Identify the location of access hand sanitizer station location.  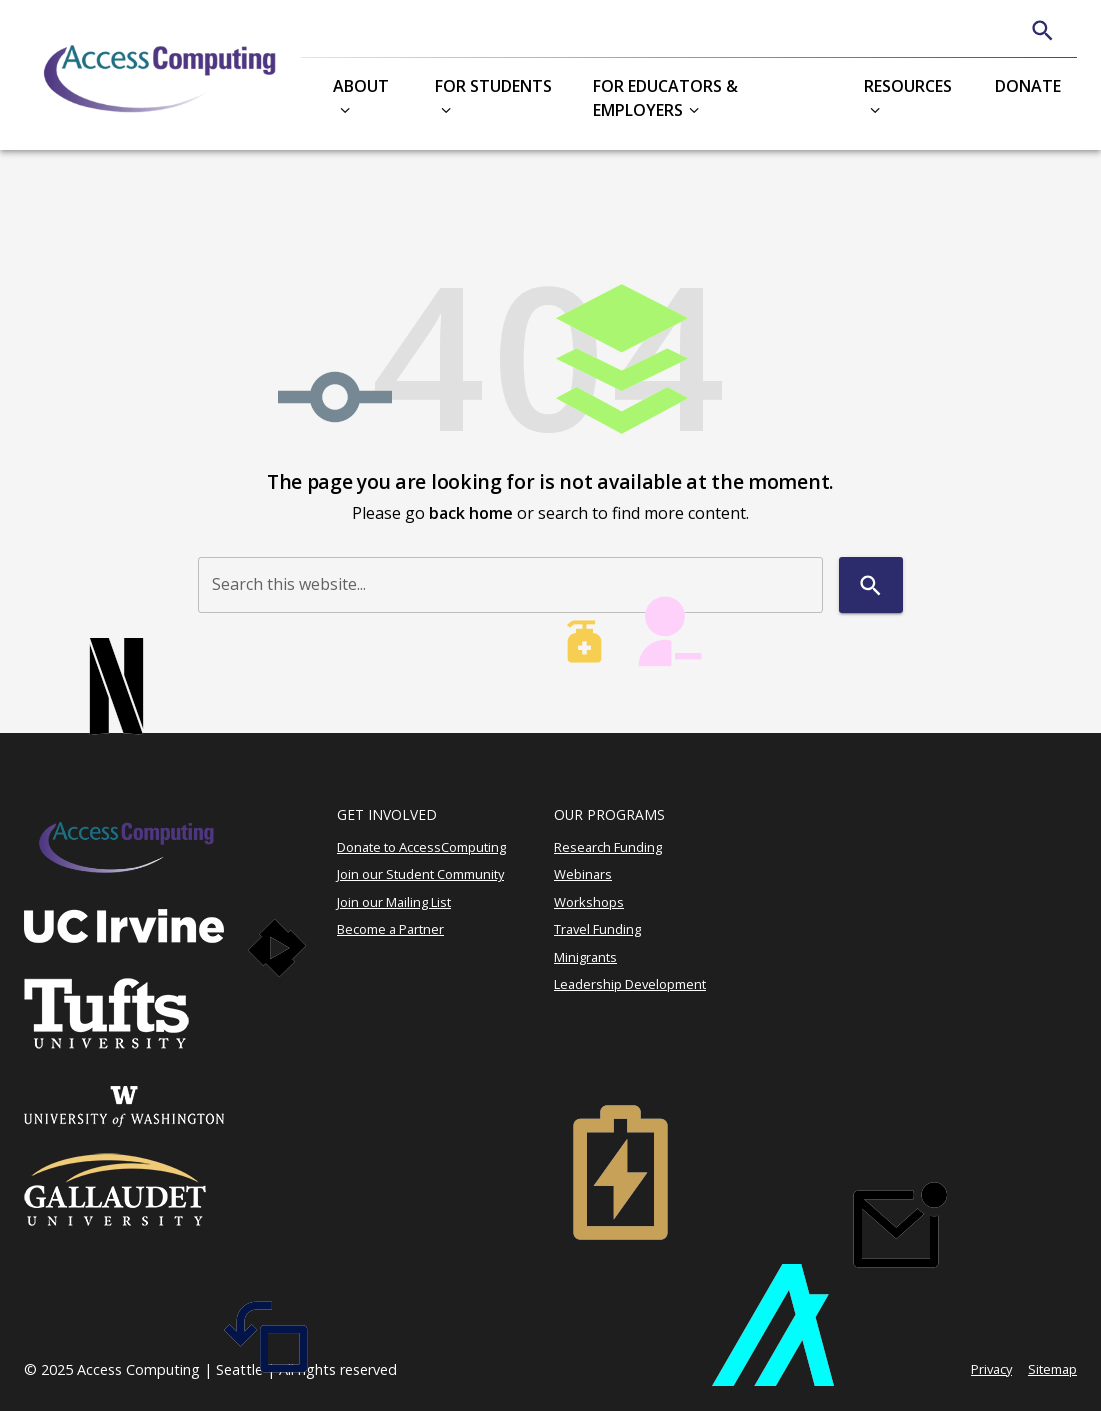
(584, 641).